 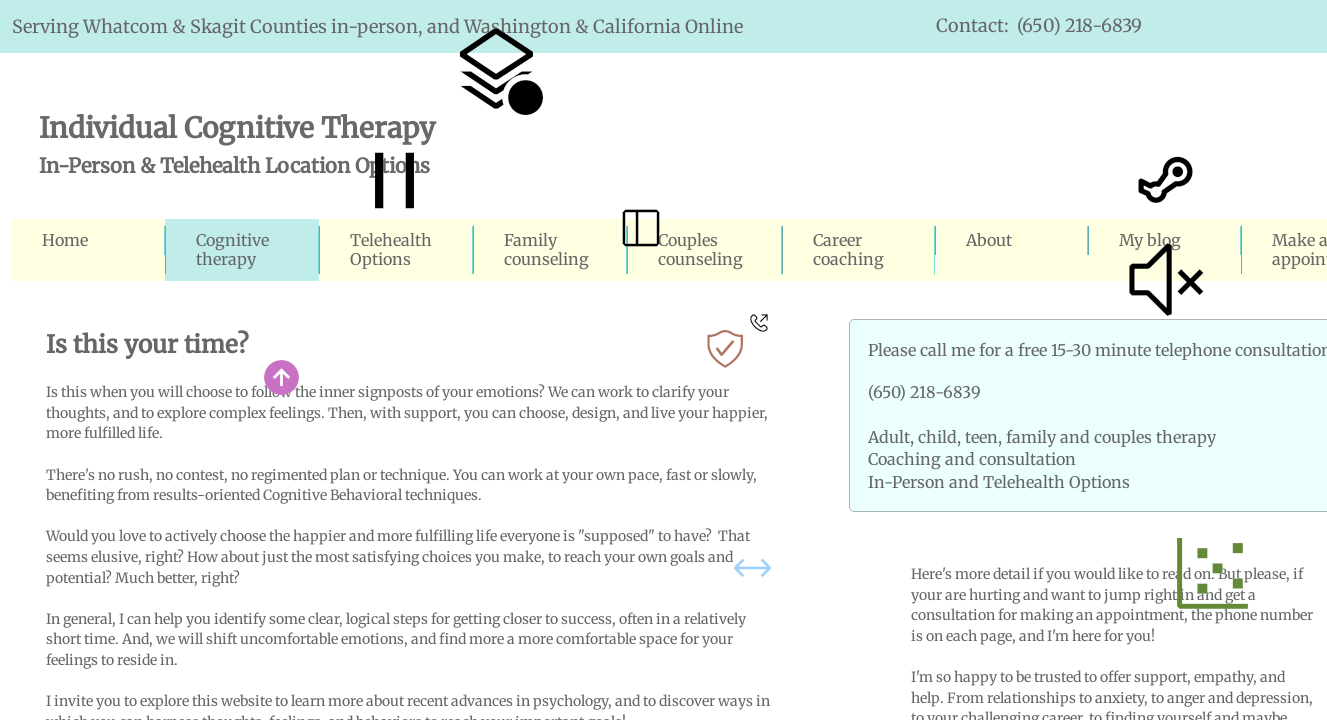 I want to click on pause debugging session, so click(x=394, y=180).